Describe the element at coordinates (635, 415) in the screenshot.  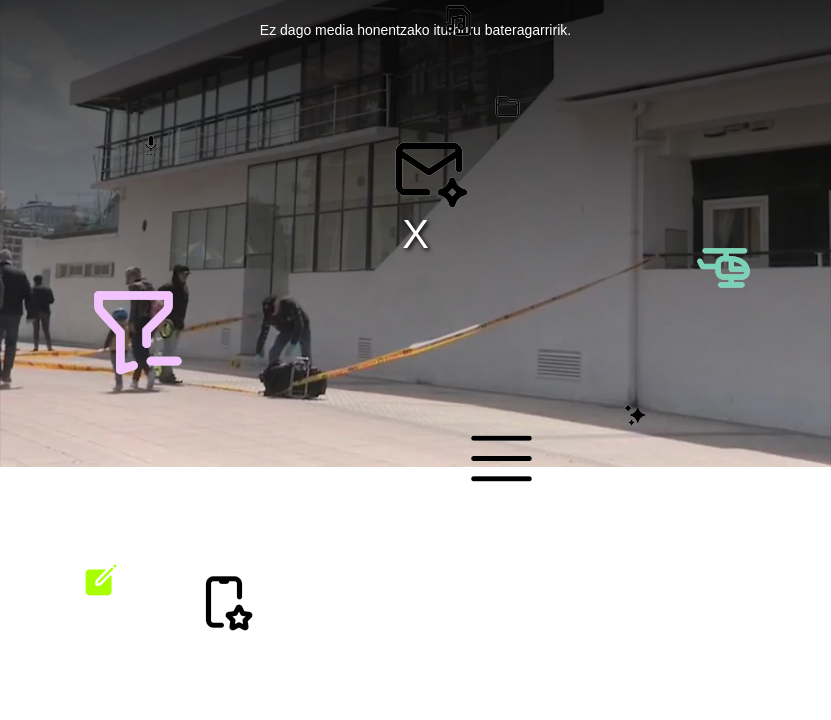
I see `indicates AI-generated or enhanced content` at that location.